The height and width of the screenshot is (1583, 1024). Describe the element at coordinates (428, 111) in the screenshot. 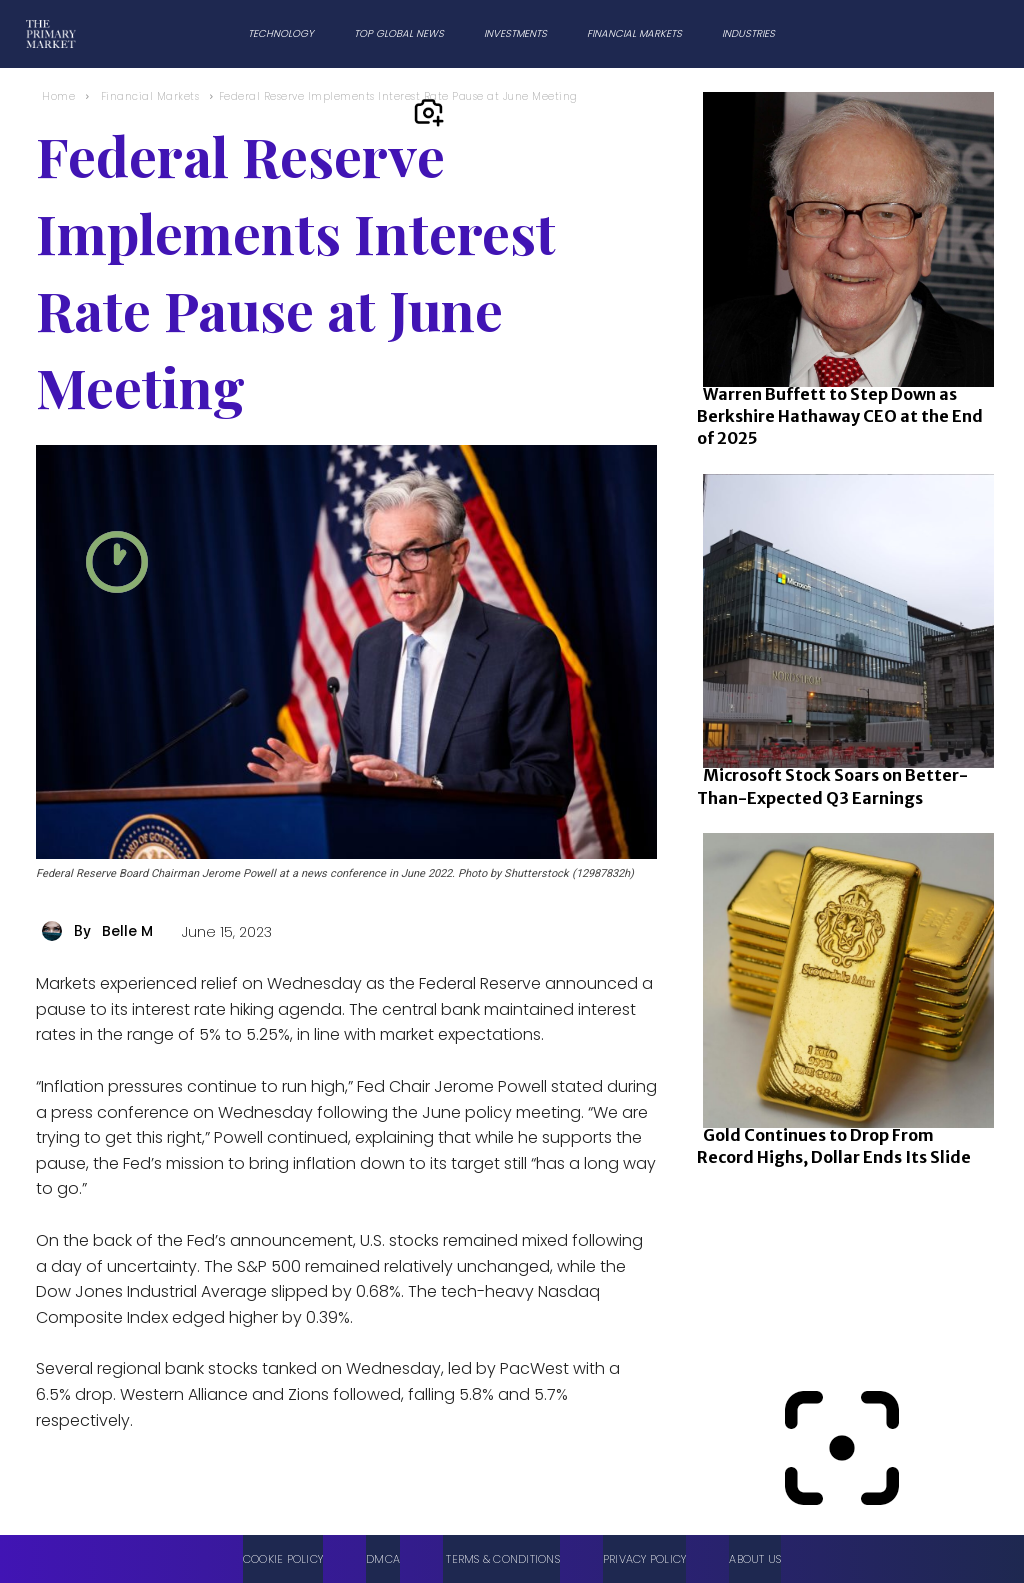

I see `add a new photo` at that location.